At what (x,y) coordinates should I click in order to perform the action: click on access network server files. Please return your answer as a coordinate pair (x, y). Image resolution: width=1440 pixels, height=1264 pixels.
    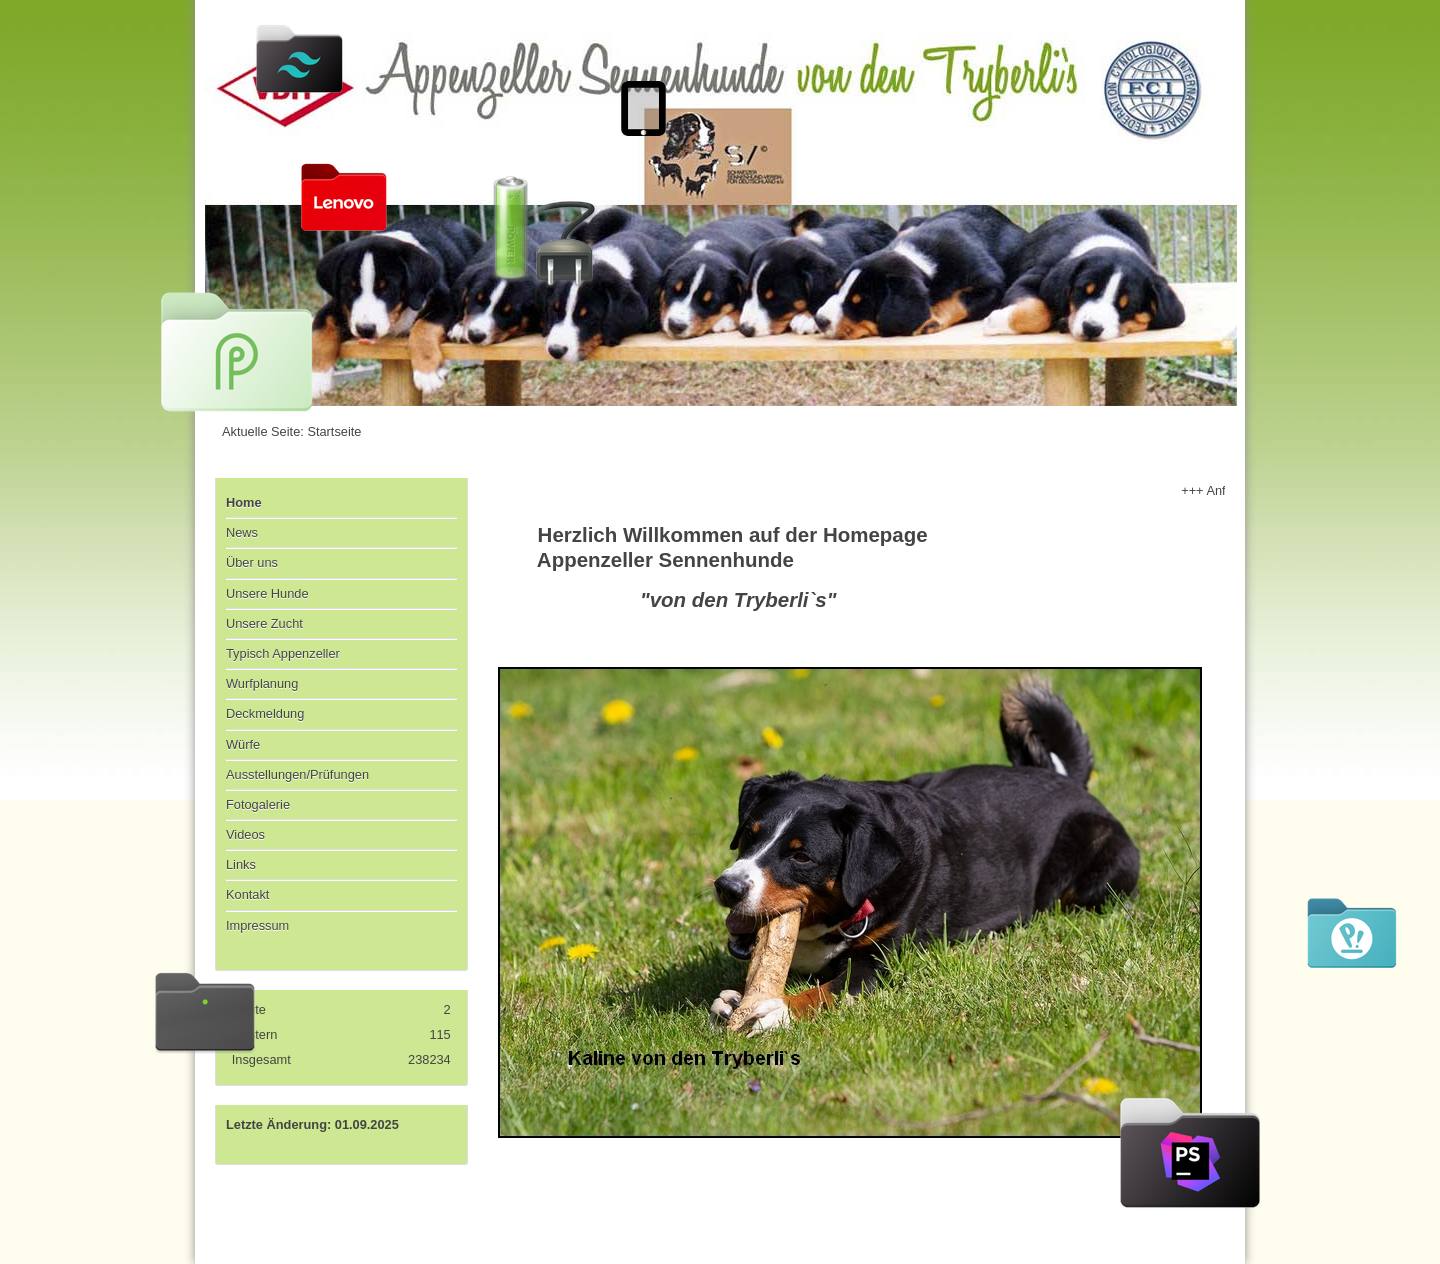
    Looking at the image, I should click on (204, 1014).